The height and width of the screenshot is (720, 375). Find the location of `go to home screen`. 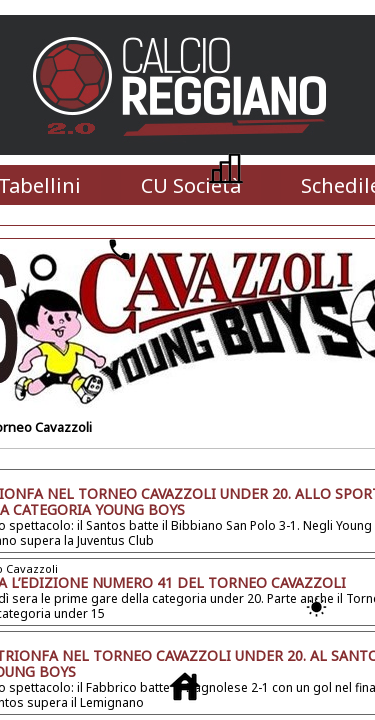

go to home screen is located at coordinates (185, 687).